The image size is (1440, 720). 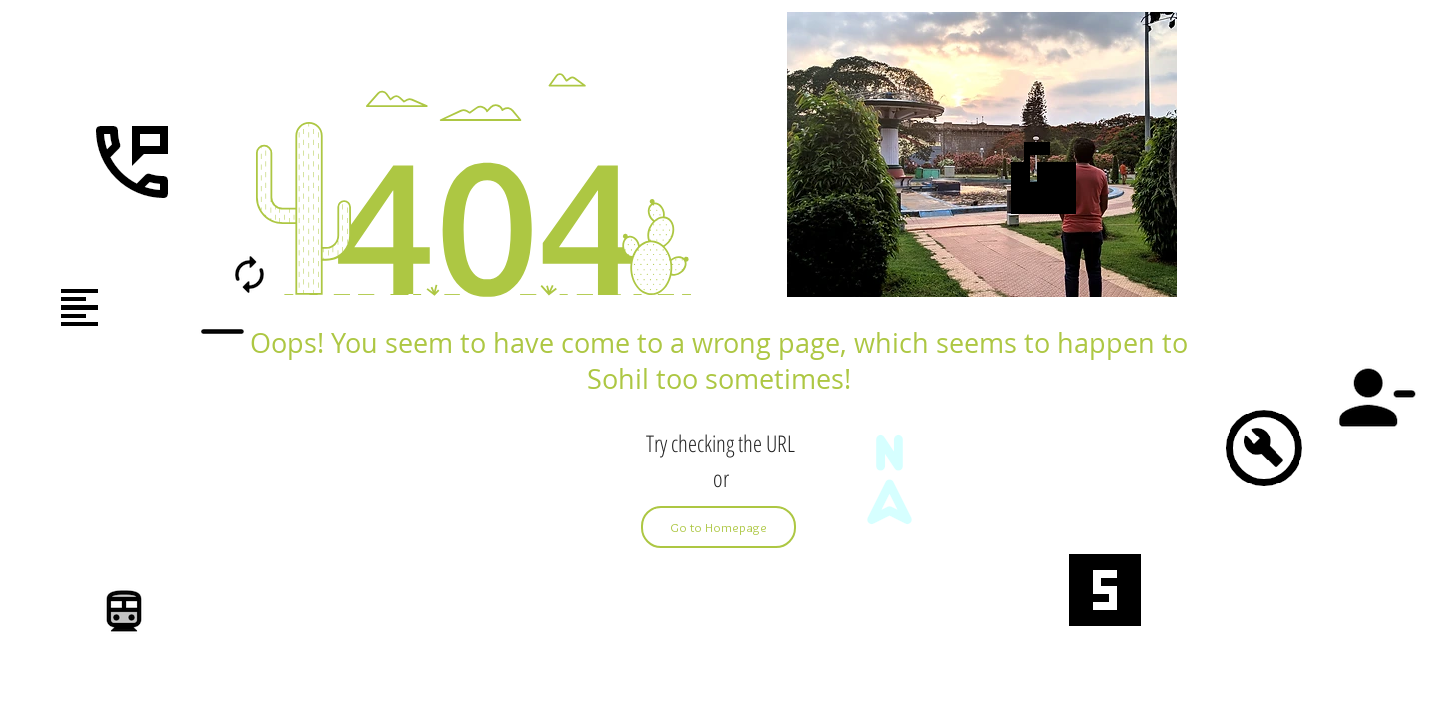 I want to click on select image filter or preset number 5, so click(x=1105, y=590).